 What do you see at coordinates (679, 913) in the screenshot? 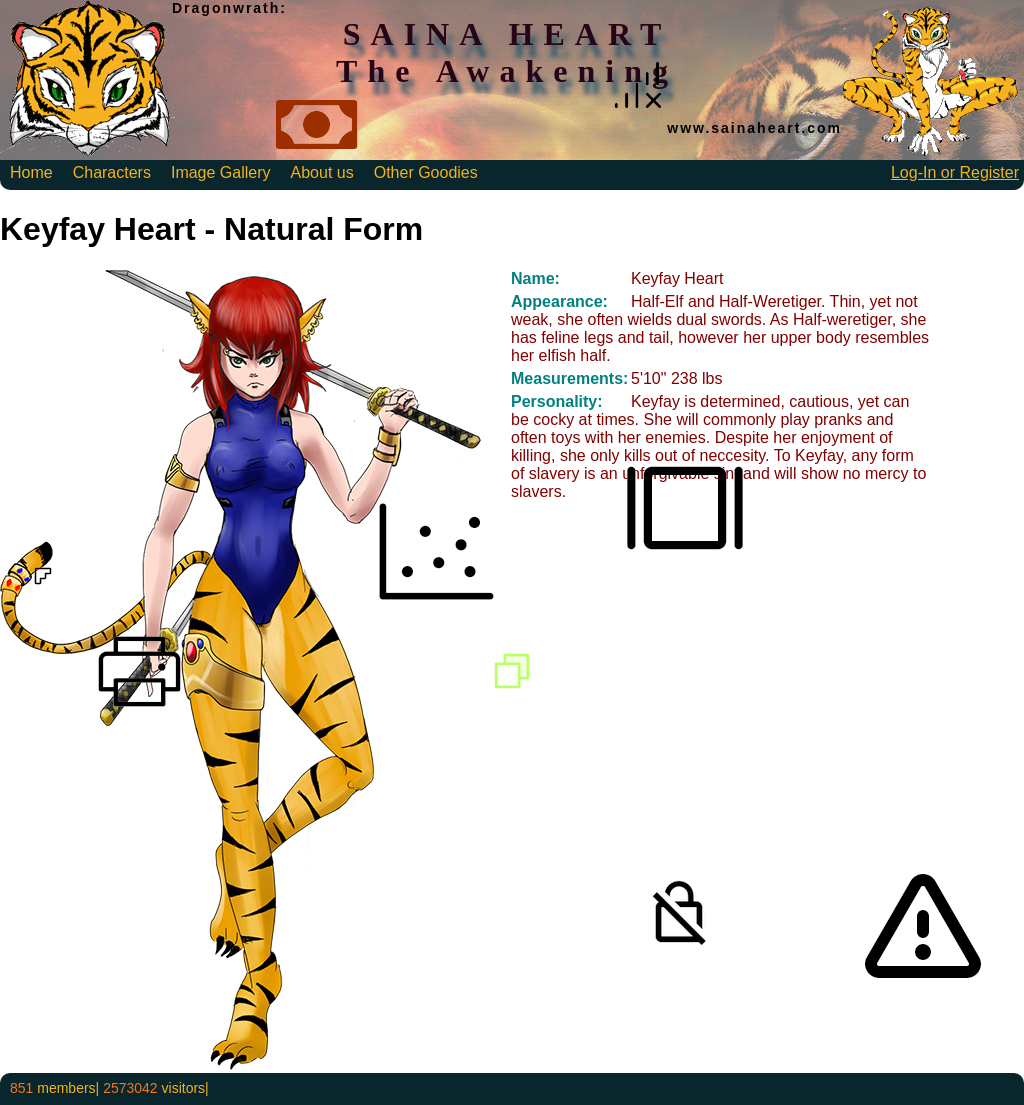
I see `indicates an unencrypted or insecure email connection` at bounding box center [679, 913].